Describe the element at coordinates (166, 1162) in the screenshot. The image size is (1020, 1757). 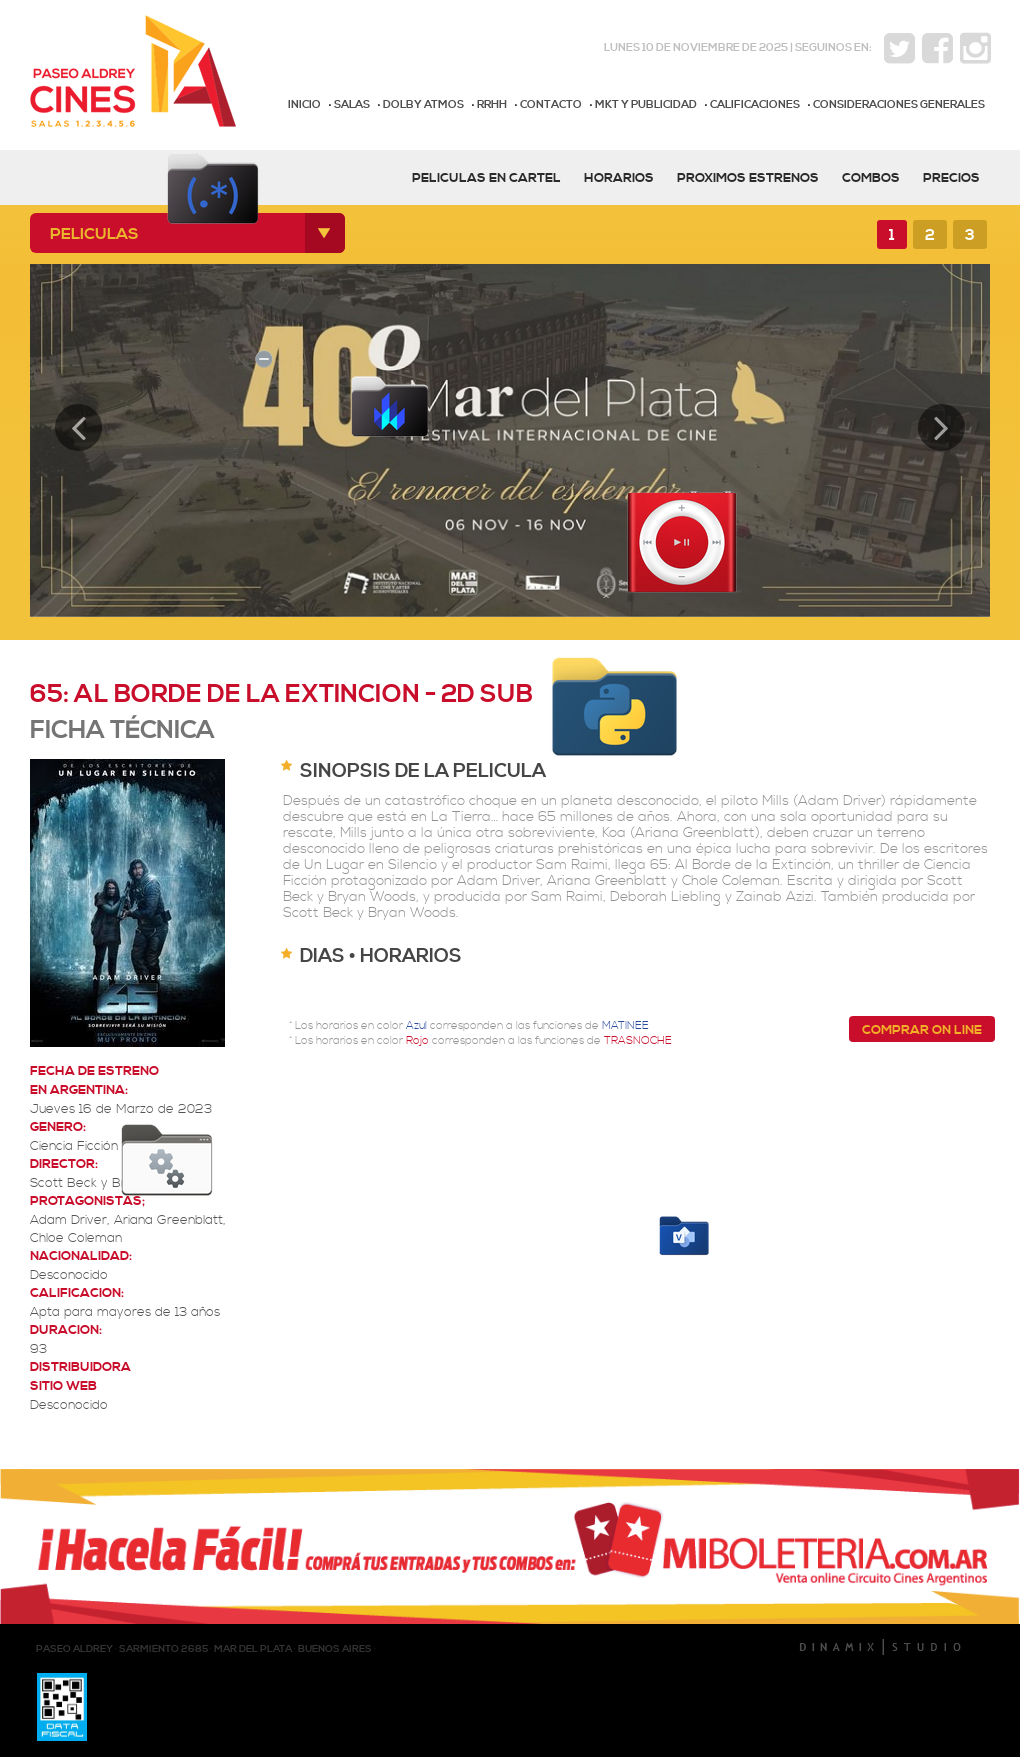
I see `folder containing batch files or scripts` at that location.